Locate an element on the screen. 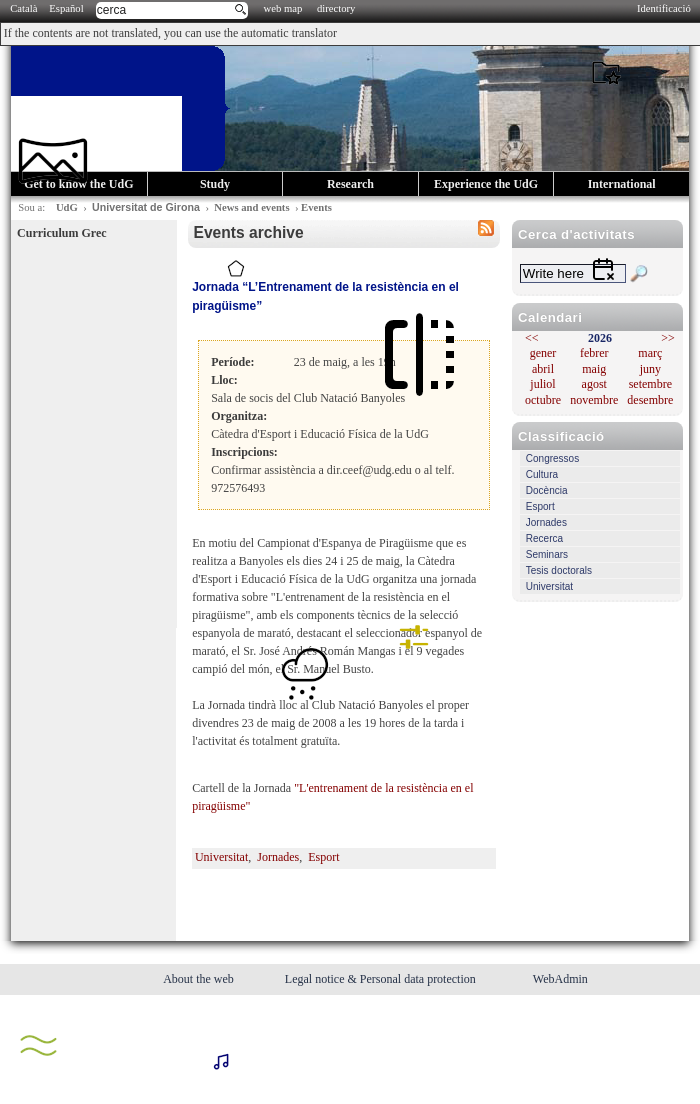 The image size is (700, 1104). select pentagon shape tool is located at coordinates (236, 269).